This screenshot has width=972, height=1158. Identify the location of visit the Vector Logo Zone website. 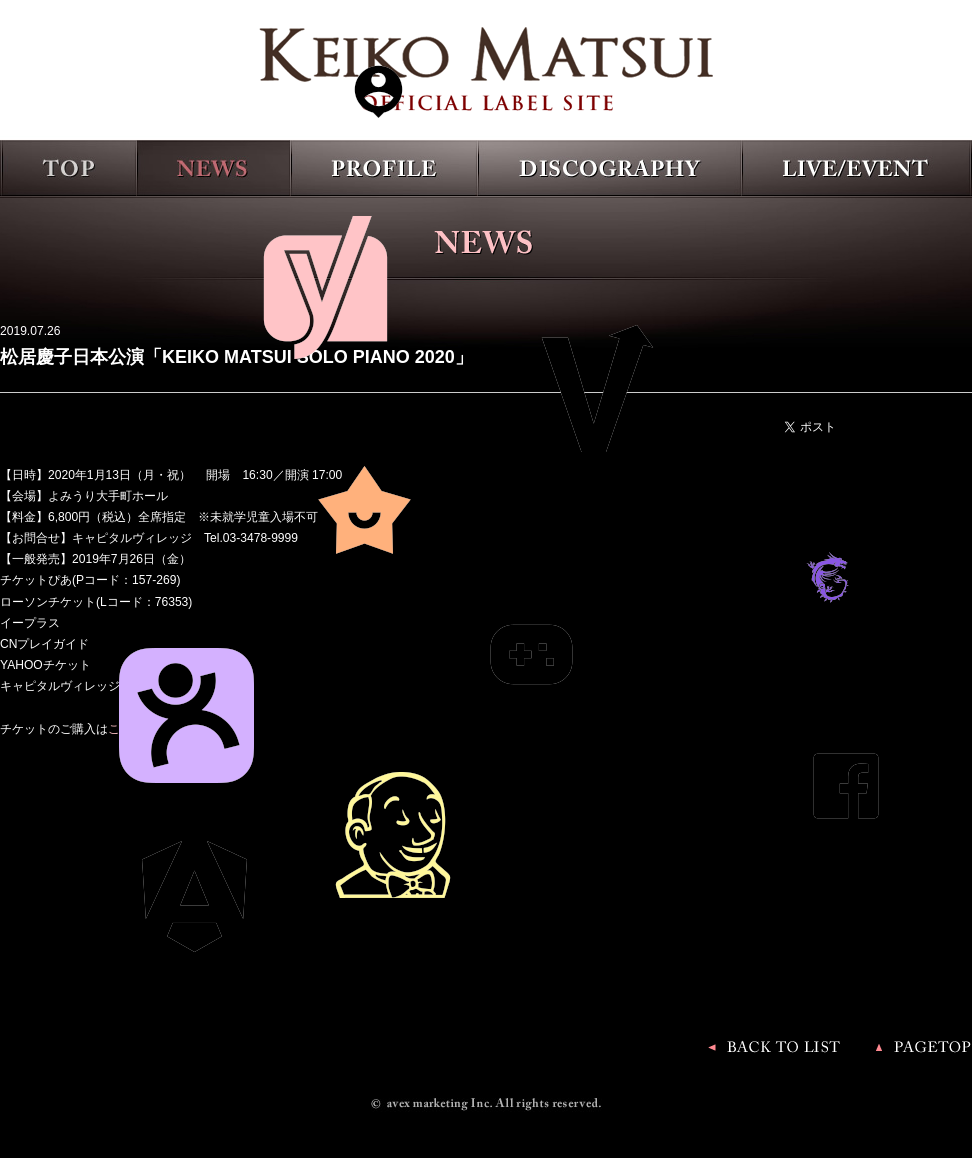
(597, 388).